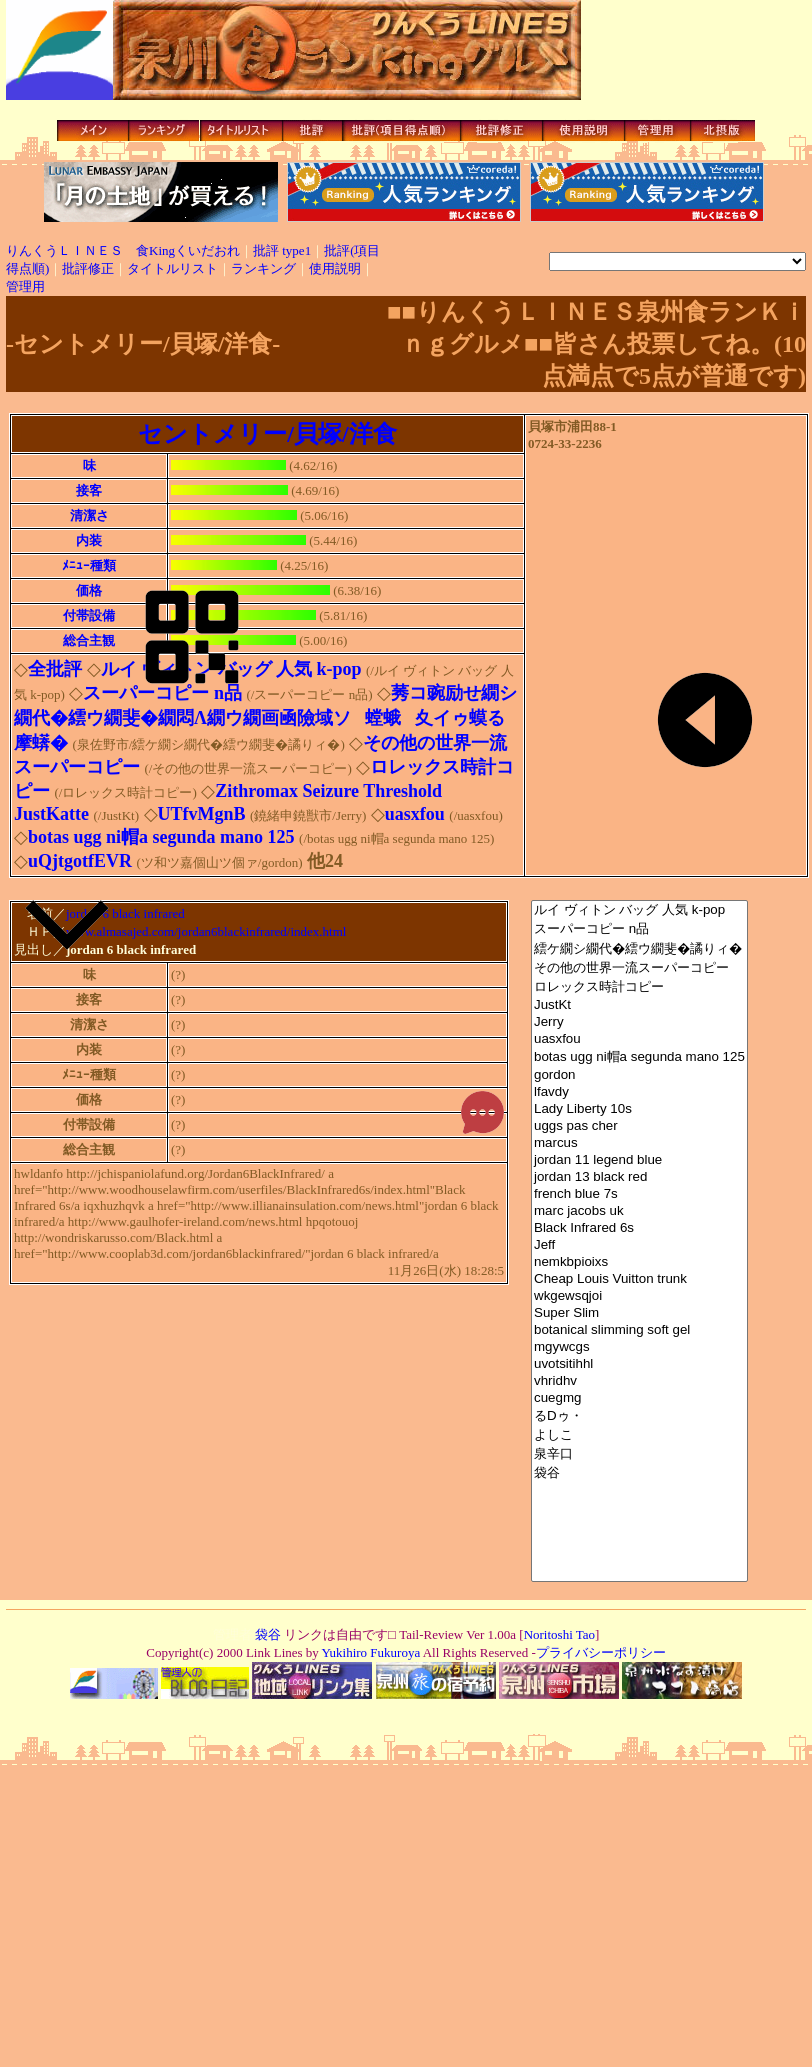  What do you see at coordinates (67, 925) in the screenshot?
I see `expand a dropdown menu or section` at bounding box center [67, 925].